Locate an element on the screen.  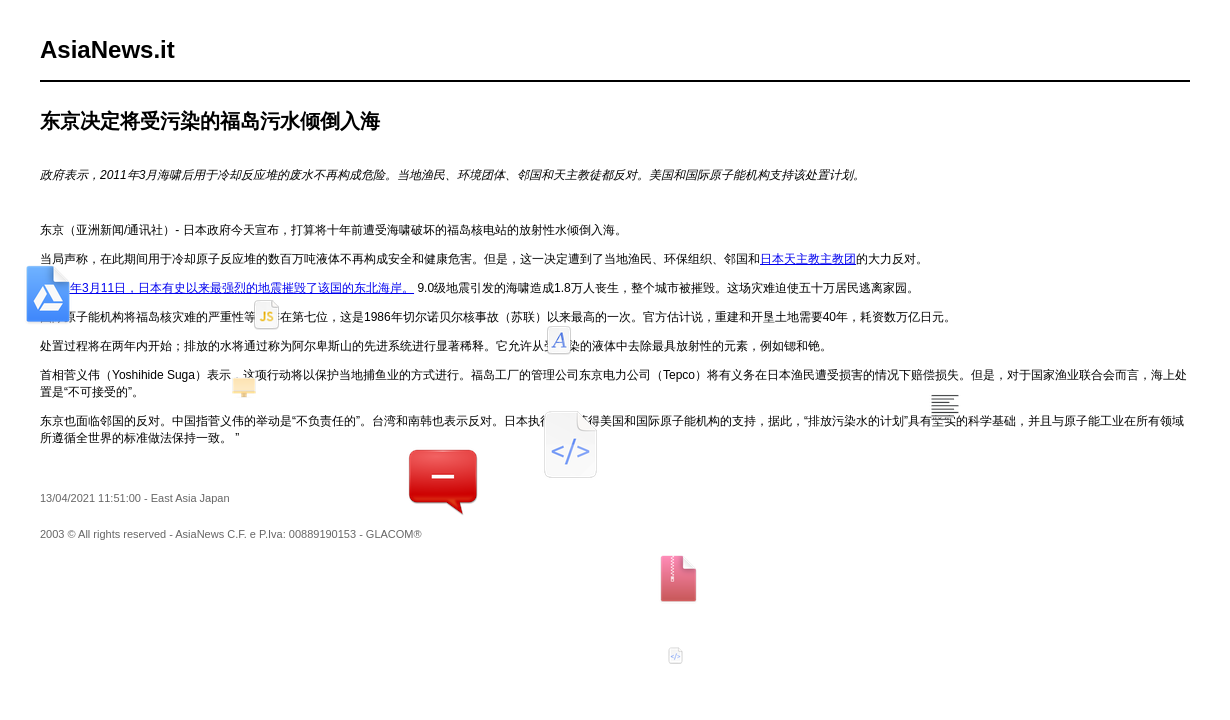
an HTML or web document file is located at coordinates (570, 444).